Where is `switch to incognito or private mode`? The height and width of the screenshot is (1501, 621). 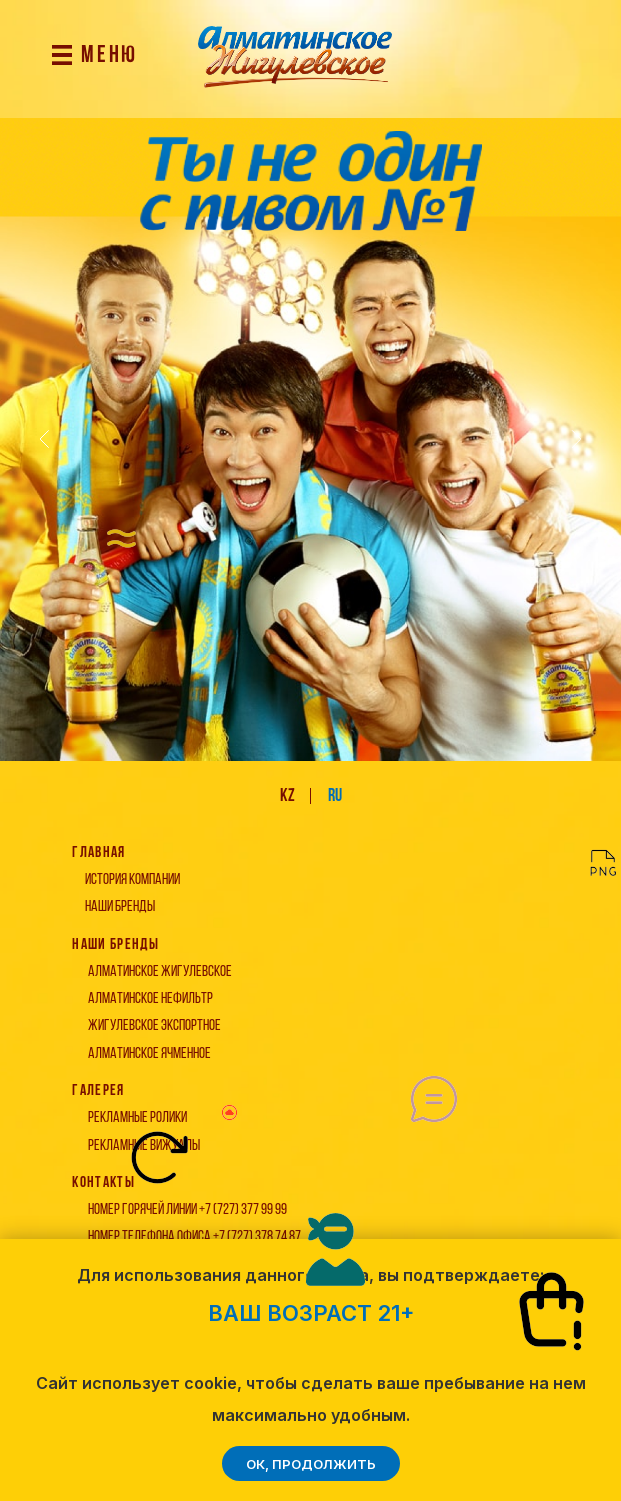
switch to incognito or private mode is located at coordinates (335, 1249).